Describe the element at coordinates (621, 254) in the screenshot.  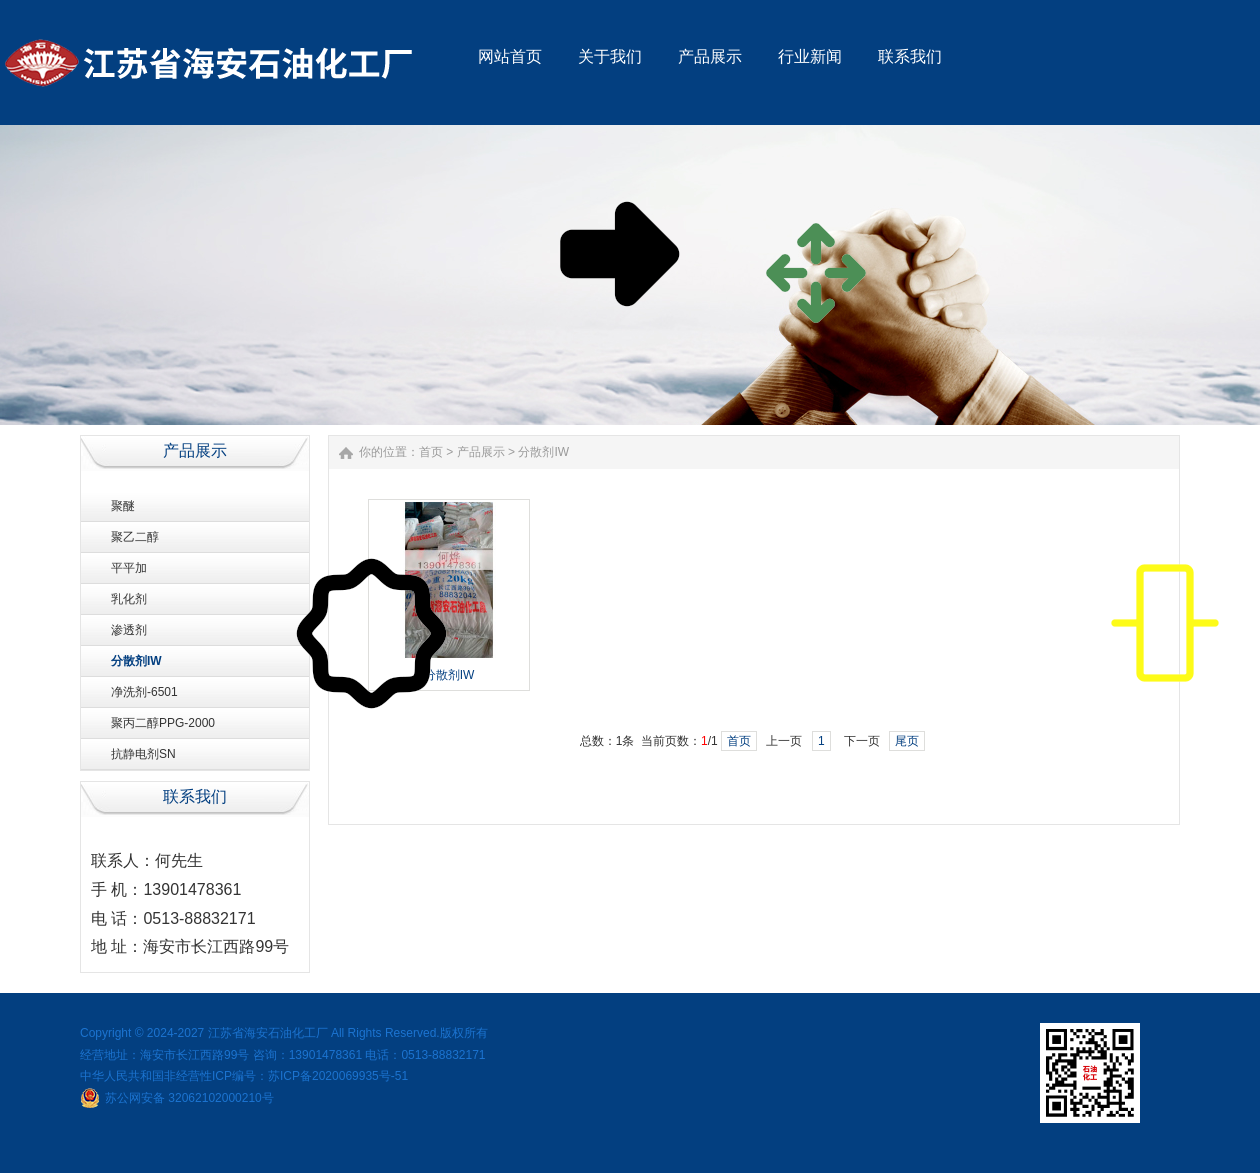
I see `navigate to the next item or page` at that location.